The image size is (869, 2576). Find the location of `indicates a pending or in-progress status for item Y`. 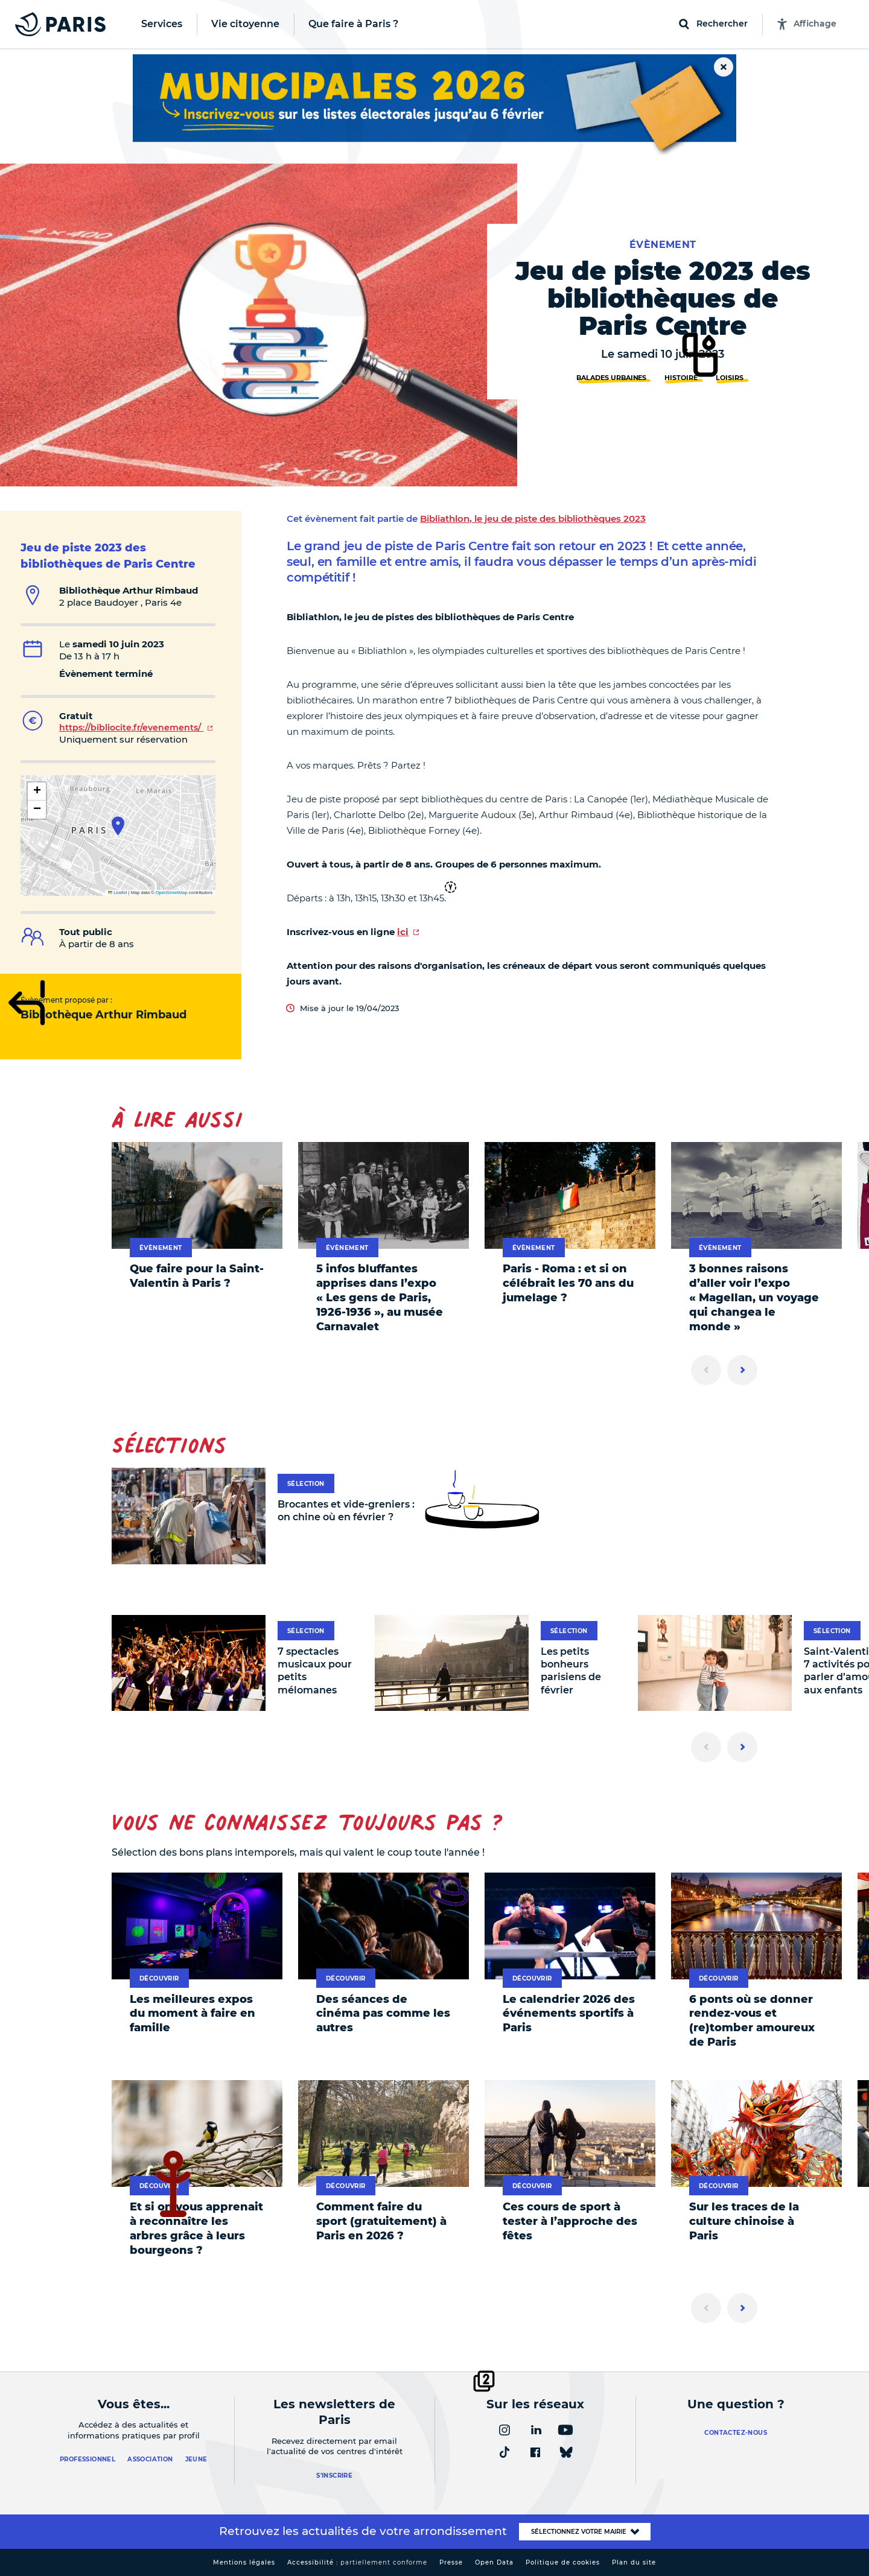

indicates a pending or in-progress status for item Y is located at coordinates (450, 887).